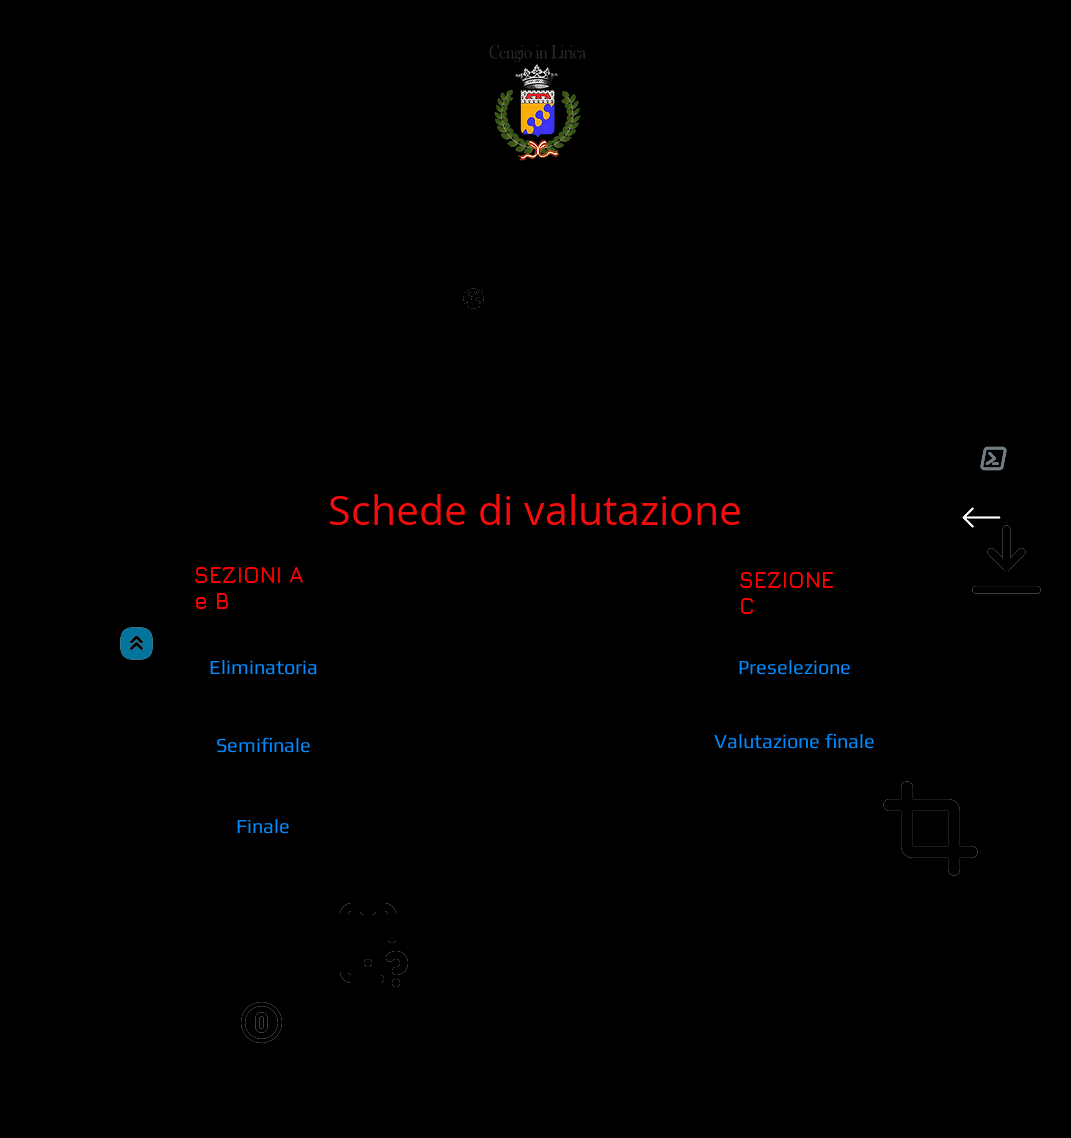 The image size is (1071, 1138). I want to click on get help with mobile device settings, so click(368, 943).